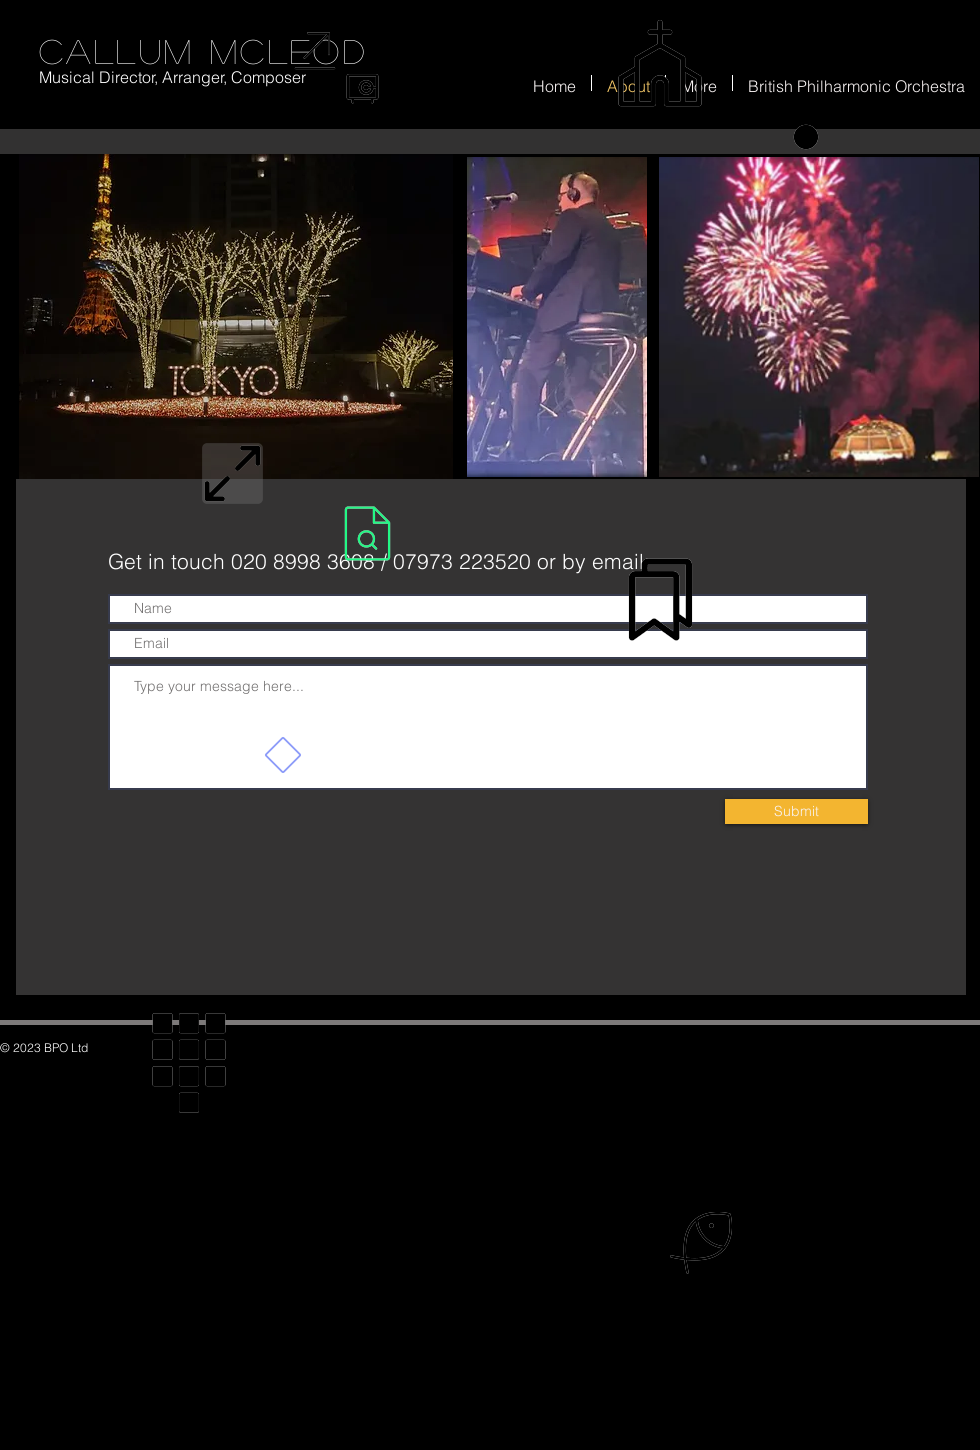 Image resolution: width=980 pixels, height=1450 pixels. What do you see at coordinates (189, 1063) in the screenshot?
I see `open the dial pad to enter a number` at bounding box center [189, 1063].